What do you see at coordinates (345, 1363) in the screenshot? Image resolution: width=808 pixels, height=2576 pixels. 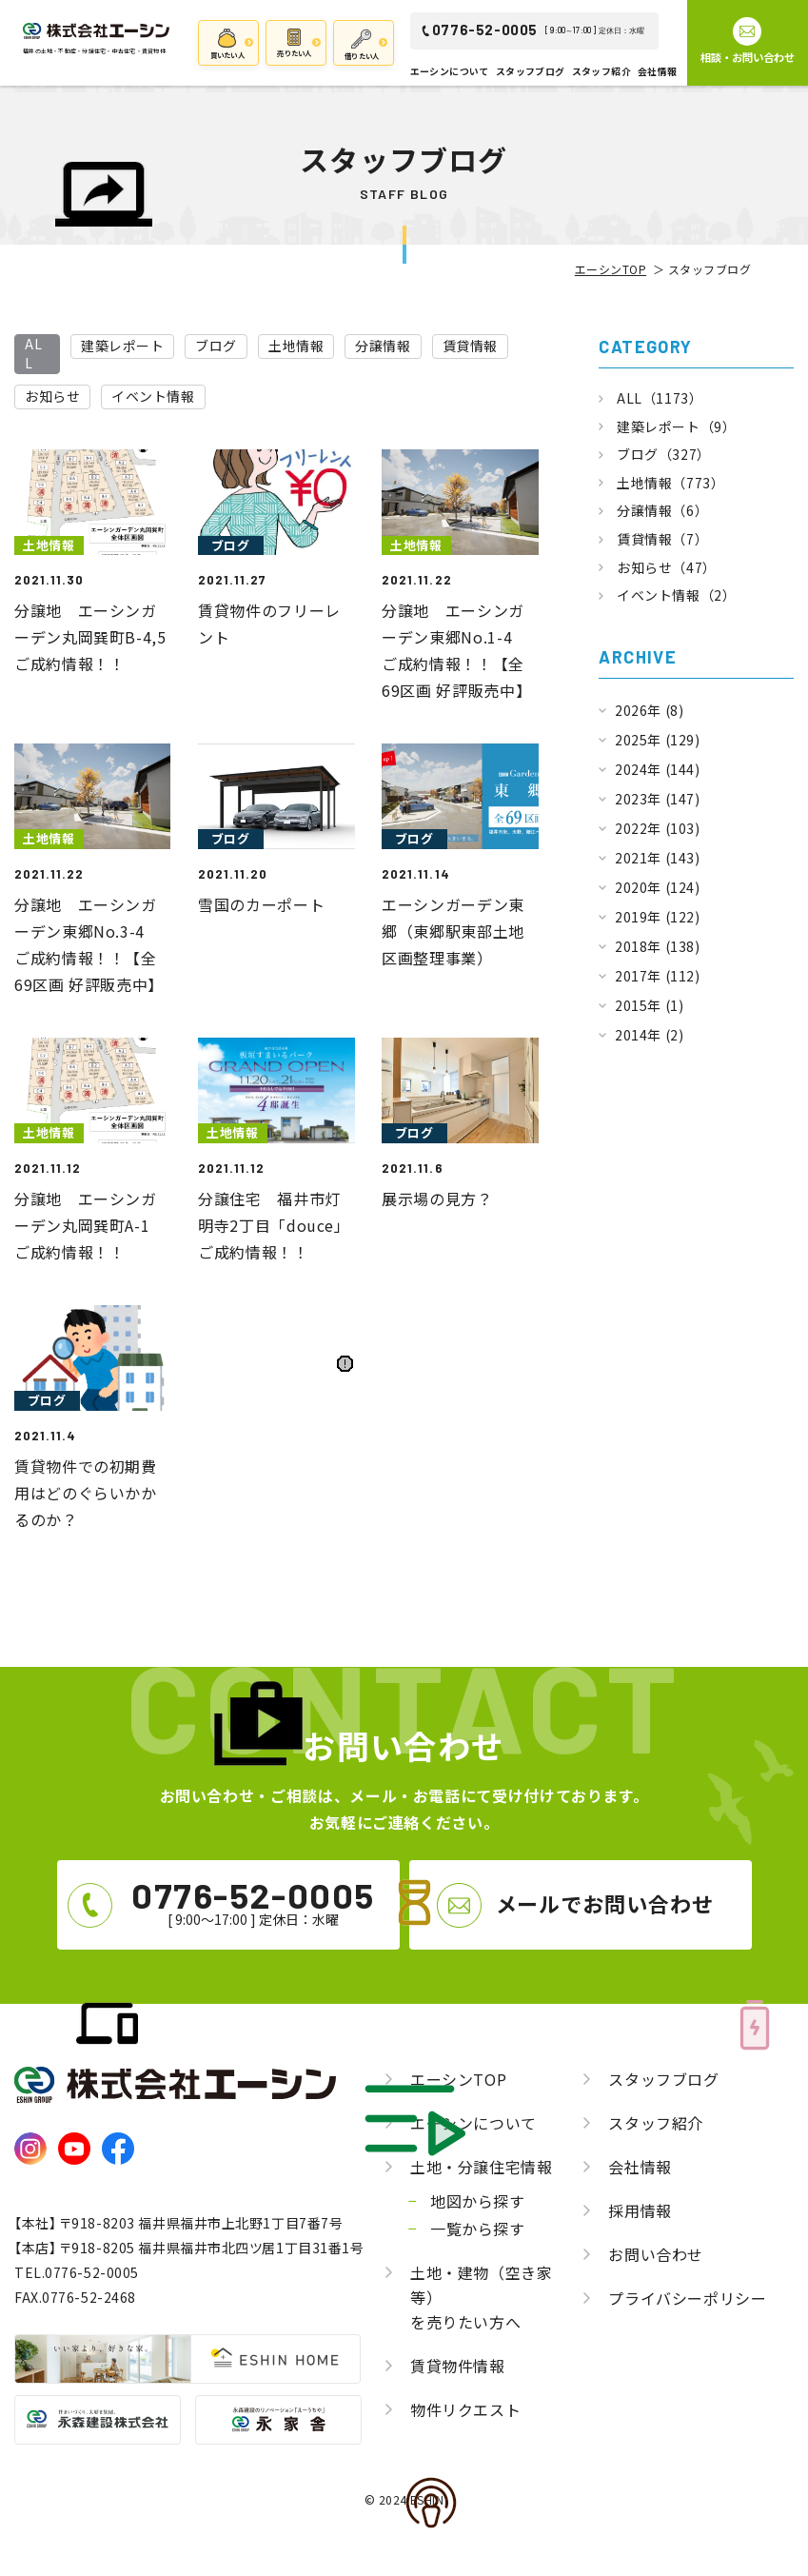 I see `report inappropriate content or behavior` at bounding box center [345, 1363].